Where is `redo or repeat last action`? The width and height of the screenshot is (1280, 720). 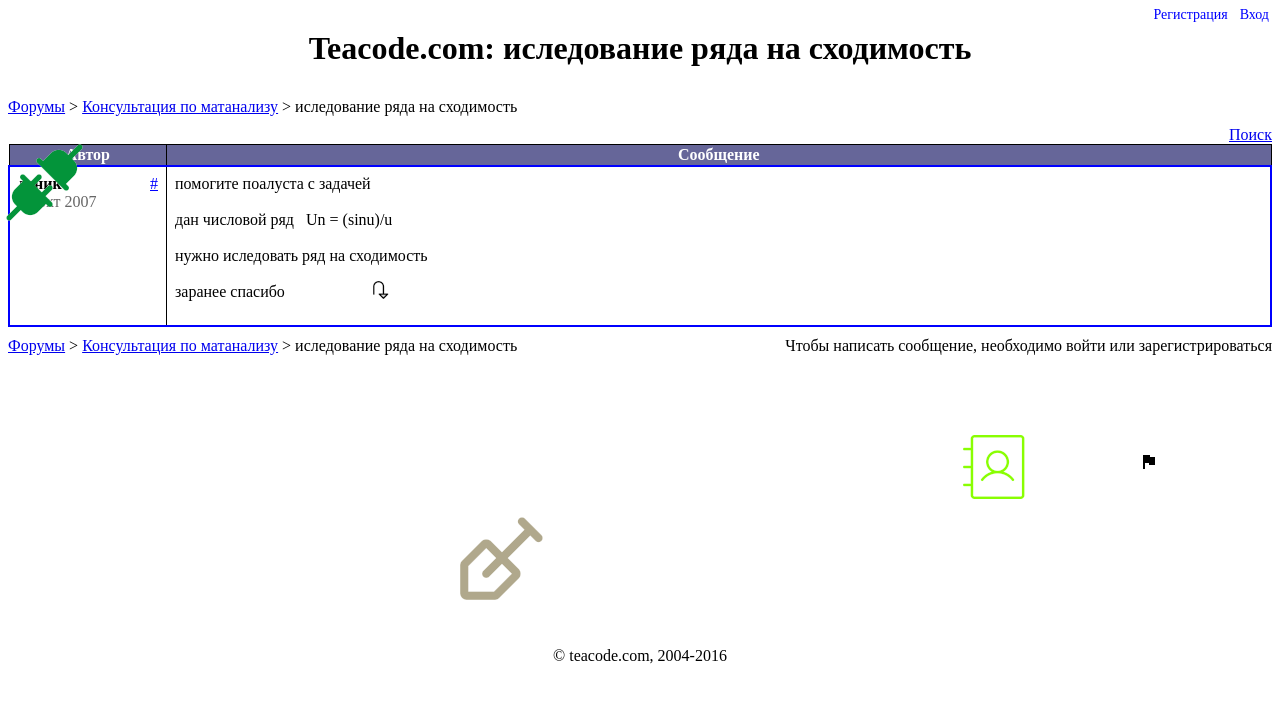
redo or repeat last action is located at coordinates (380, 290).